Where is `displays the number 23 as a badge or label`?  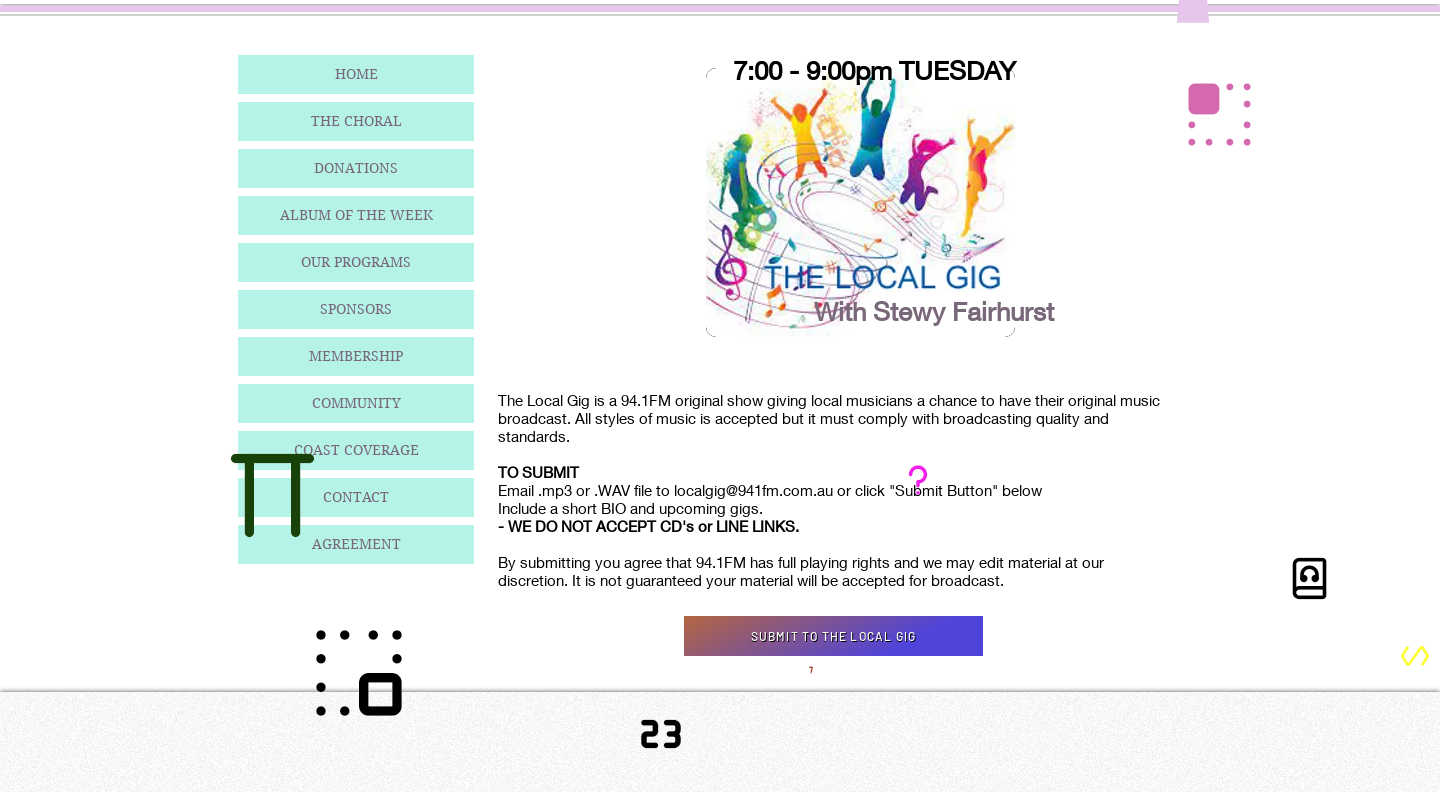
displays the number 23 as a badge or label is located at coordinates (661, 734).